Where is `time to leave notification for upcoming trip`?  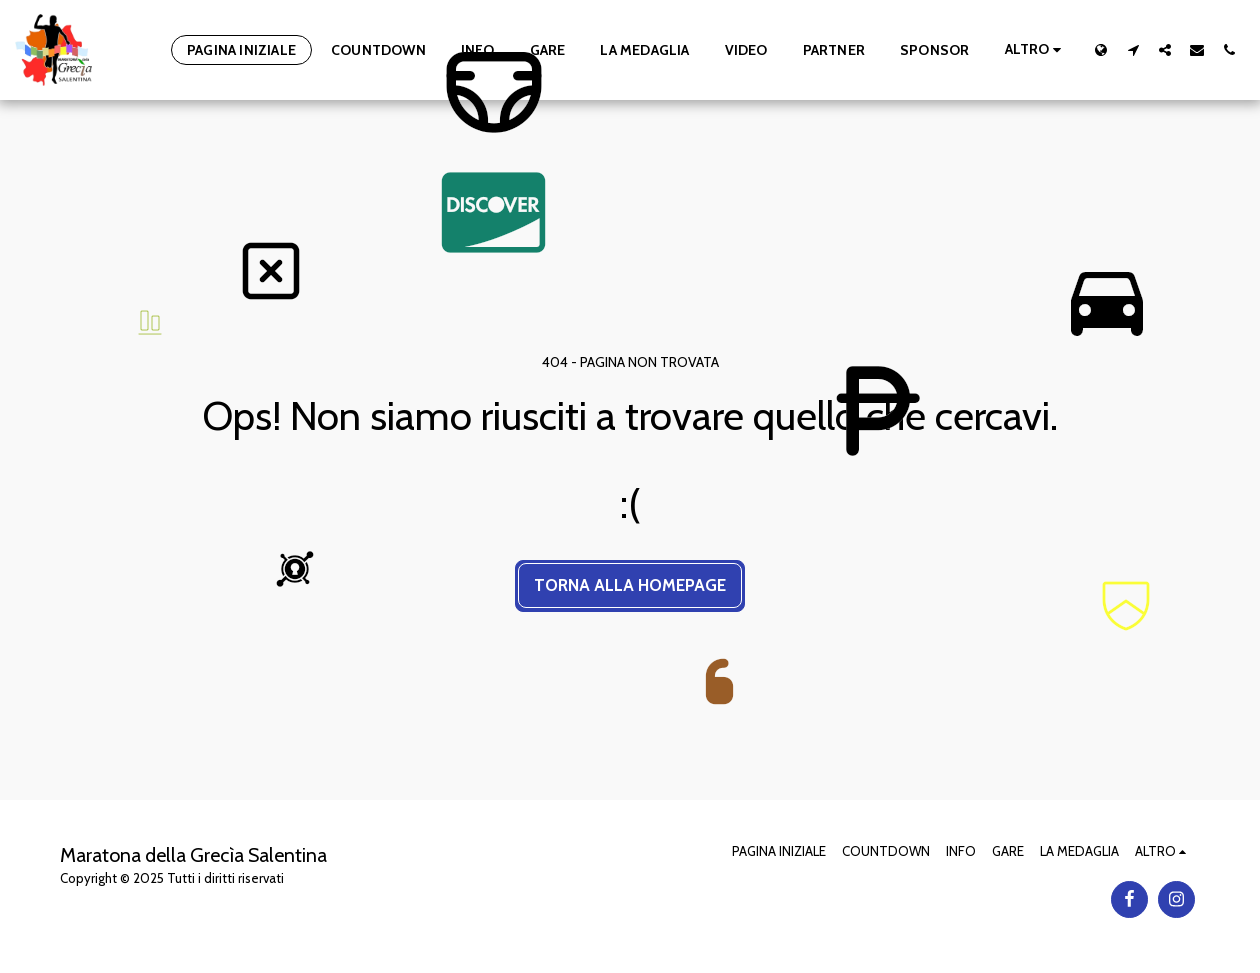 time to leave notification for upcoming trip is located at coordinates (1107, 304).